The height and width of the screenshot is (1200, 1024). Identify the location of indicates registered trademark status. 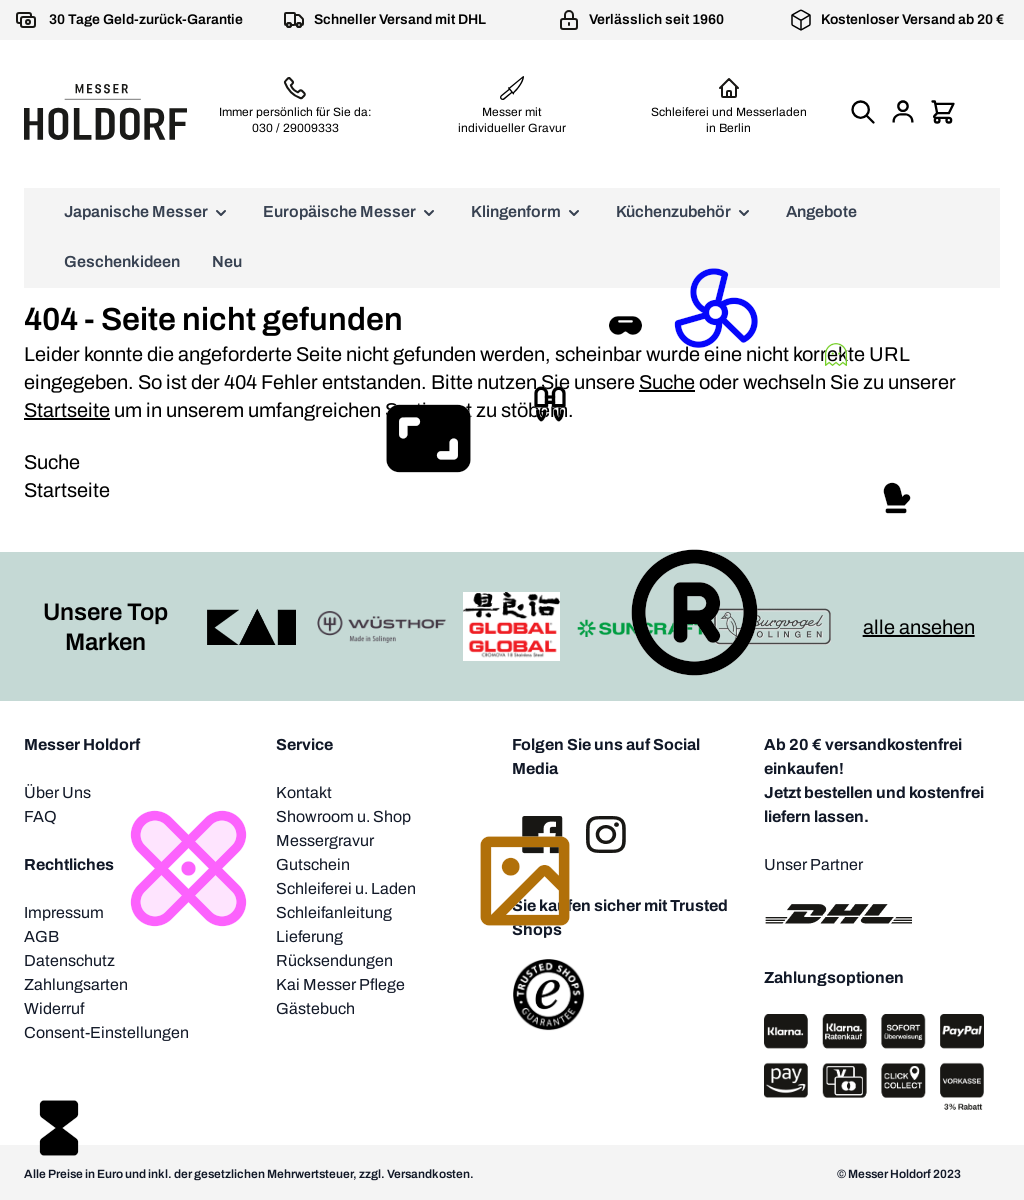
(694, 612).